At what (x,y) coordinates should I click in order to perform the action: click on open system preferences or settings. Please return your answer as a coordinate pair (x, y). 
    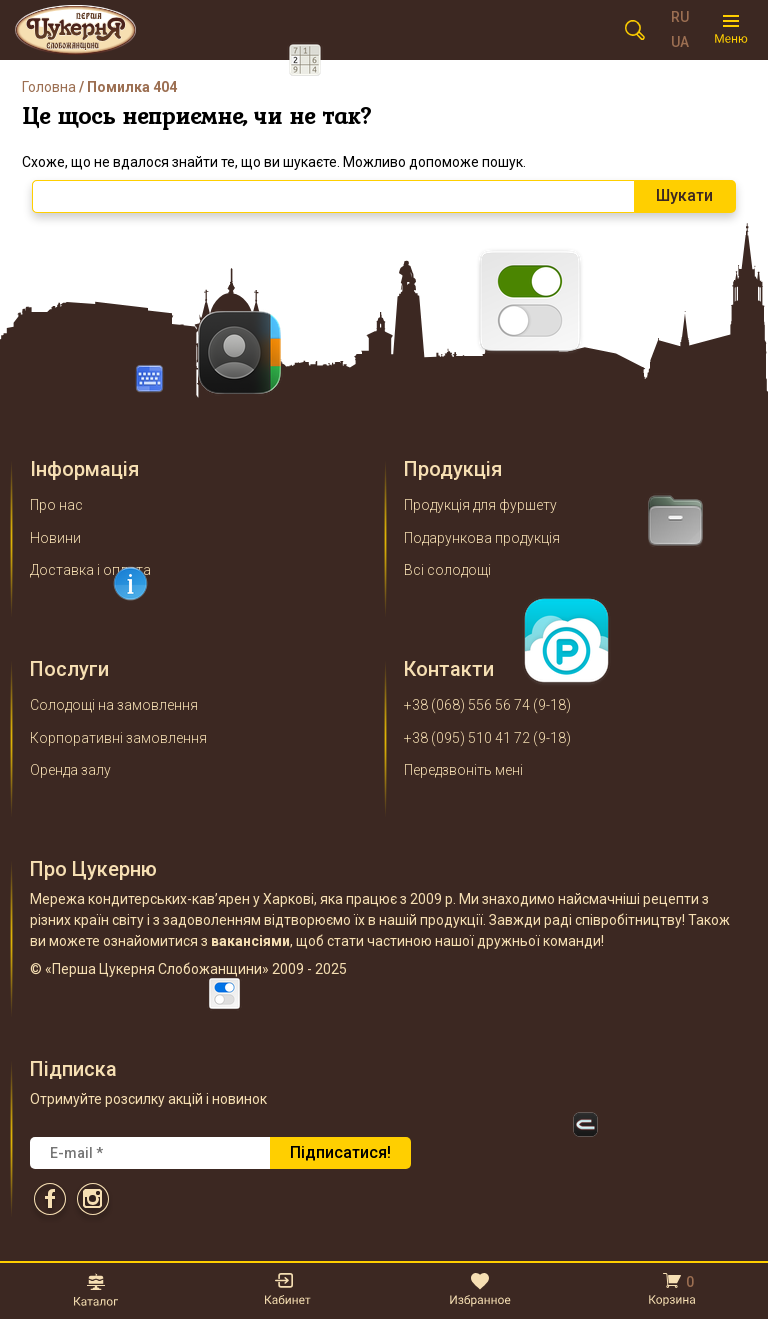
    Looking at the image, I should click on (224, 993).